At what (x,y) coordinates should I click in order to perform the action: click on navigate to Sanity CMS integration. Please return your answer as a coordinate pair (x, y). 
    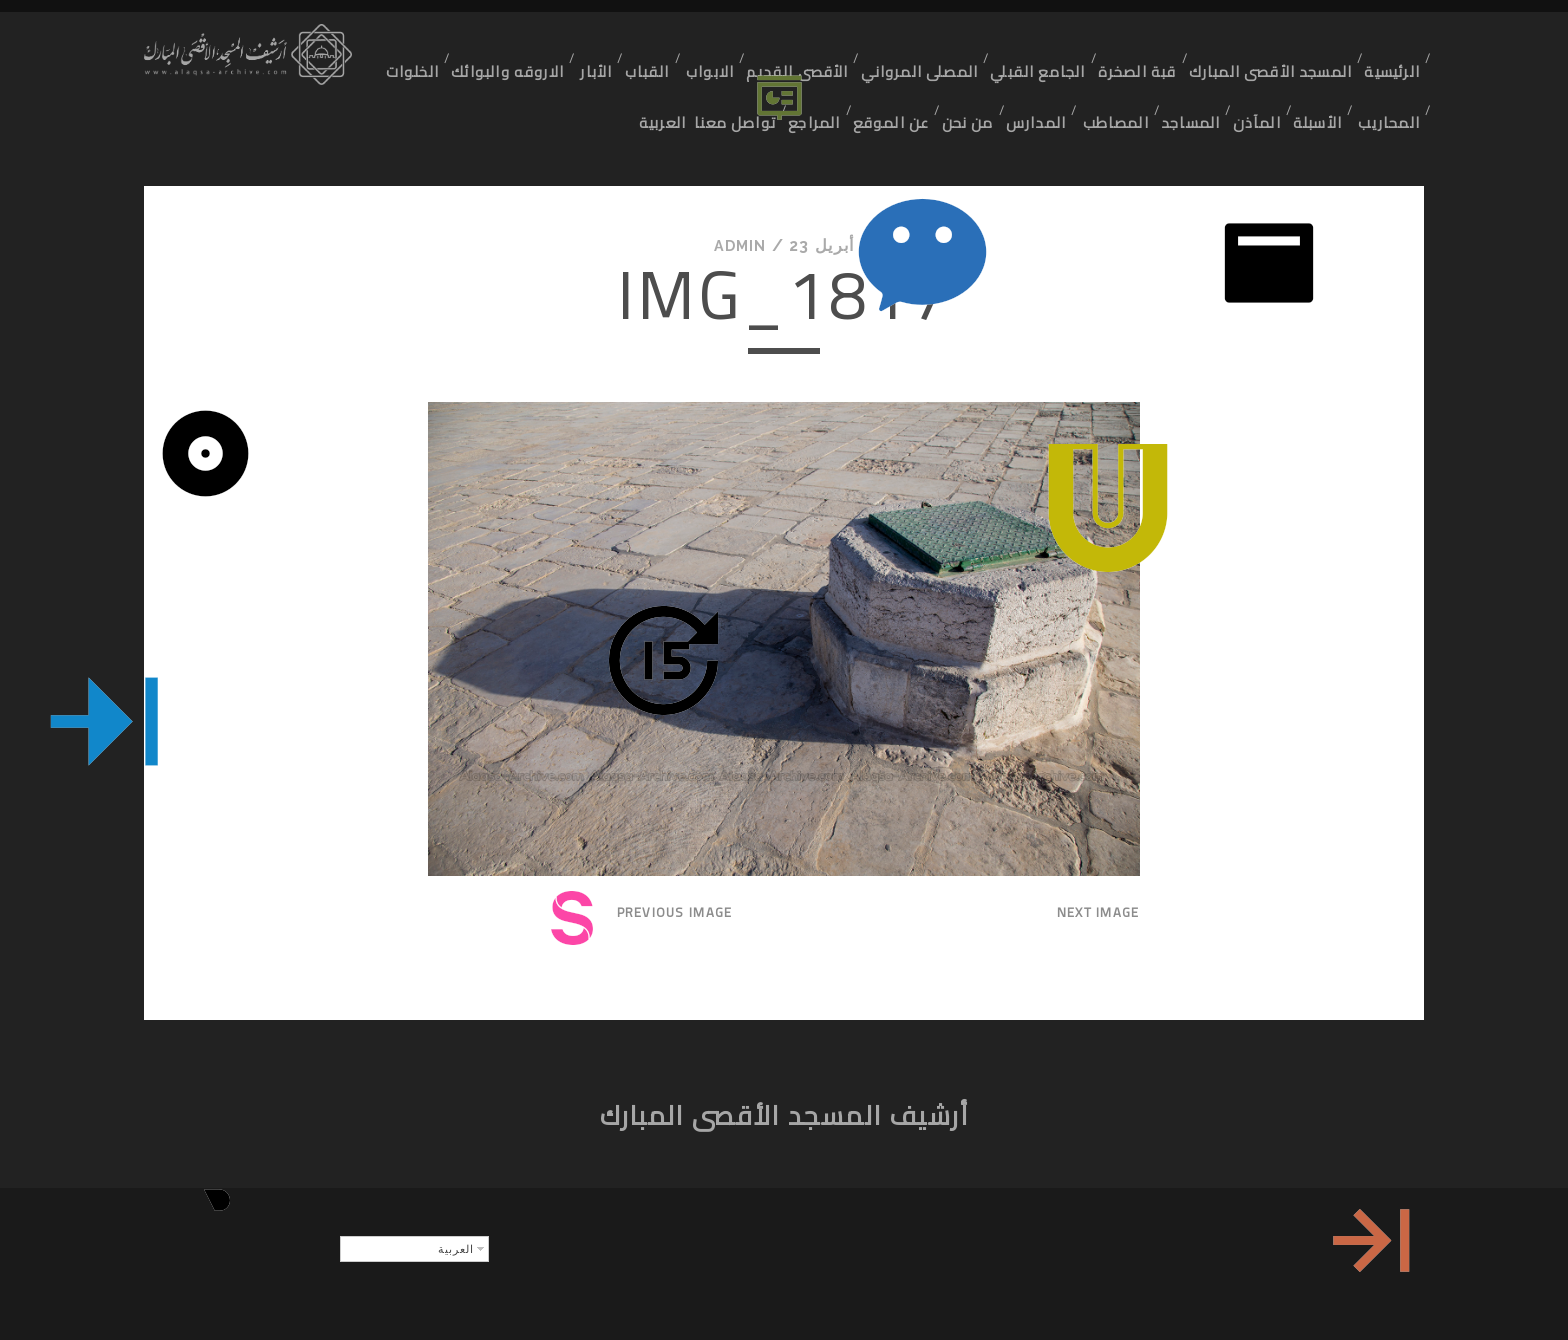
    Looking at the image, I should click on (572, 918).